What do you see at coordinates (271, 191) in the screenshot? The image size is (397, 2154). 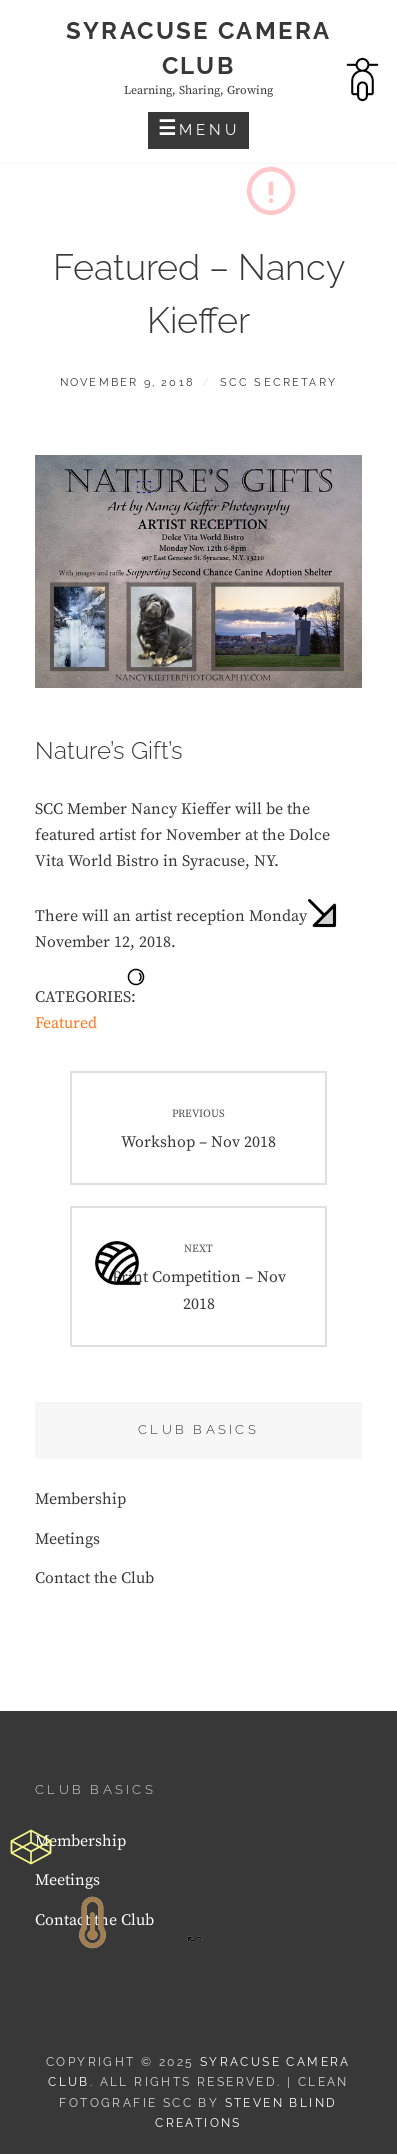 I see `indicates a warning or alert requiring attention` at bounding box center [271, 191].